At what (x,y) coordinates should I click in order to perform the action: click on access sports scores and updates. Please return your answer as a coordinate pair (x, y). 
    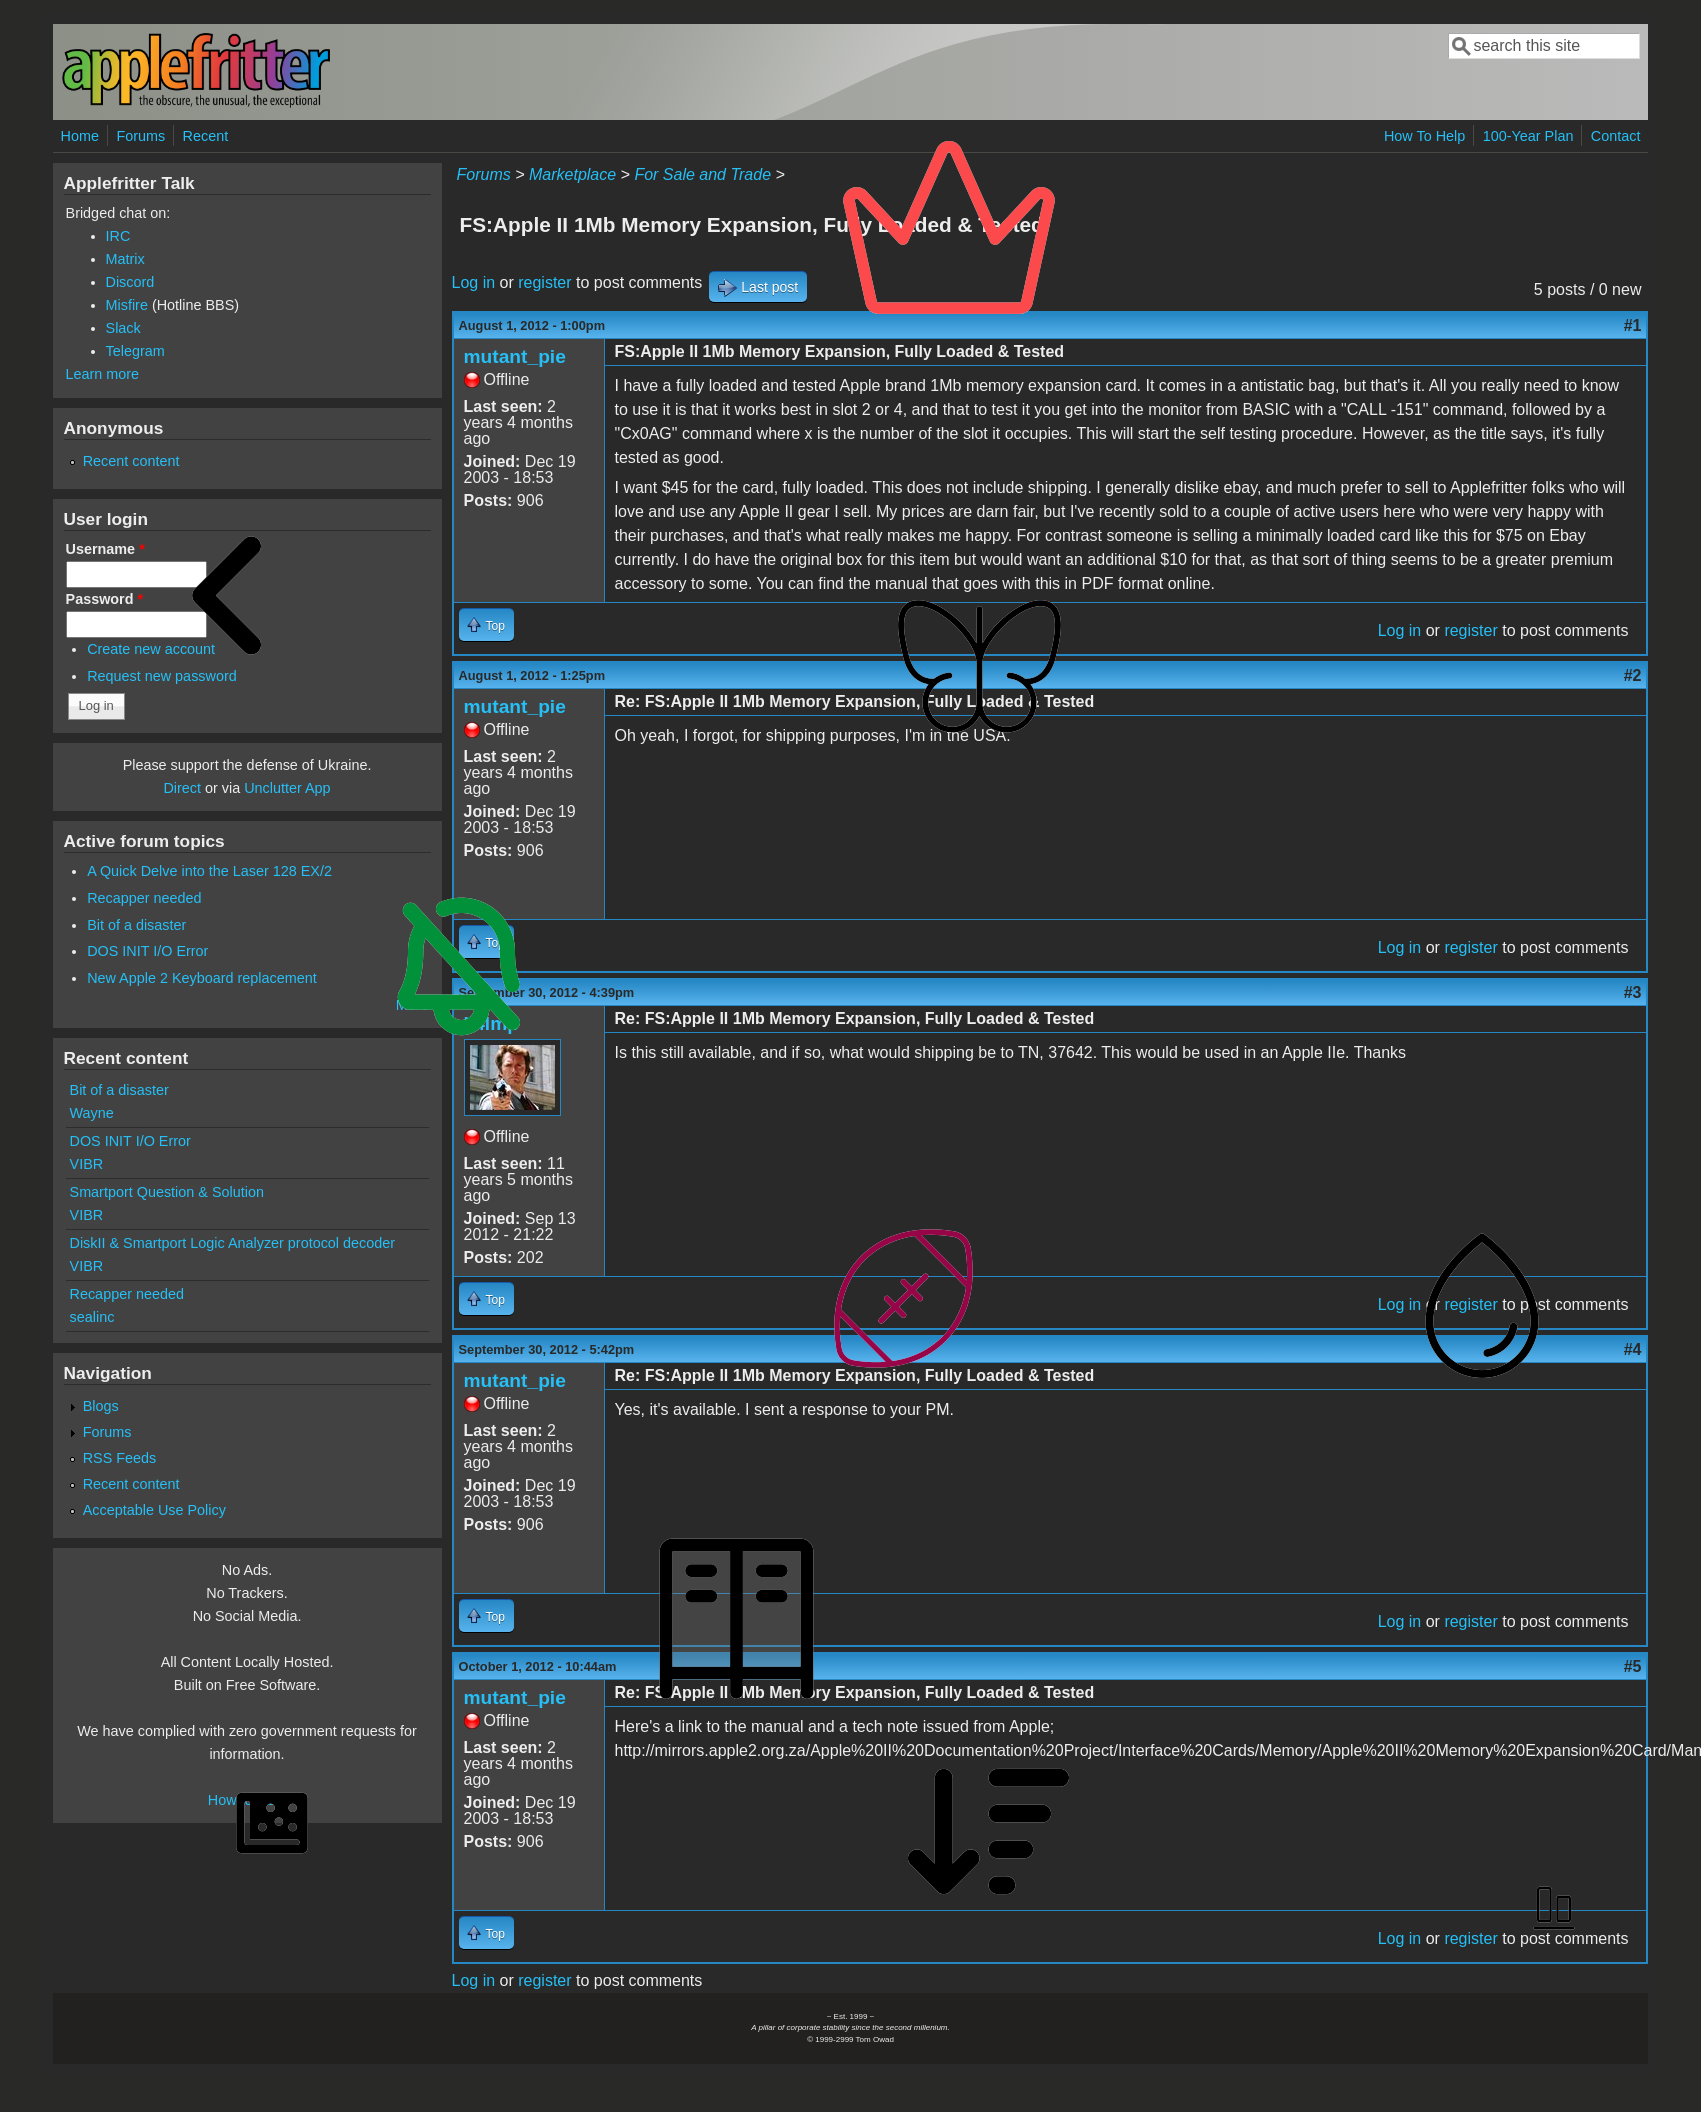
    Looking at the image, I should click on (903, 1298).